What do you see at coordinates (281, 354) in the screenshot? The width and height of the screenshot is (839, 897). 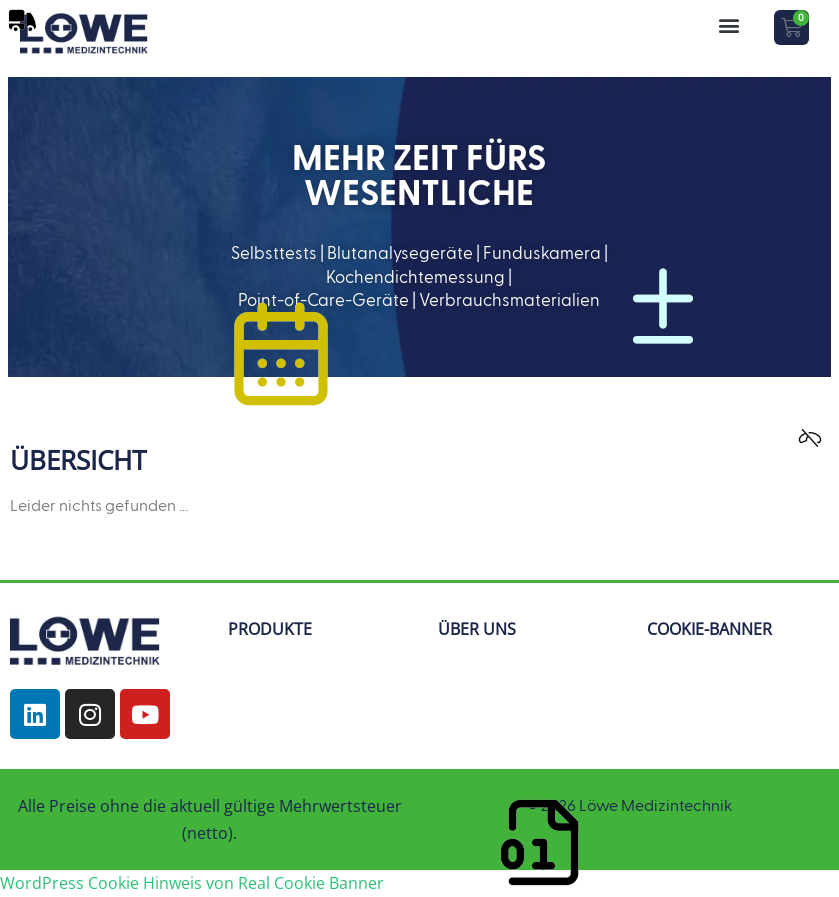 I see `view calendar with scheduled events` at bounding box center [281, 354].